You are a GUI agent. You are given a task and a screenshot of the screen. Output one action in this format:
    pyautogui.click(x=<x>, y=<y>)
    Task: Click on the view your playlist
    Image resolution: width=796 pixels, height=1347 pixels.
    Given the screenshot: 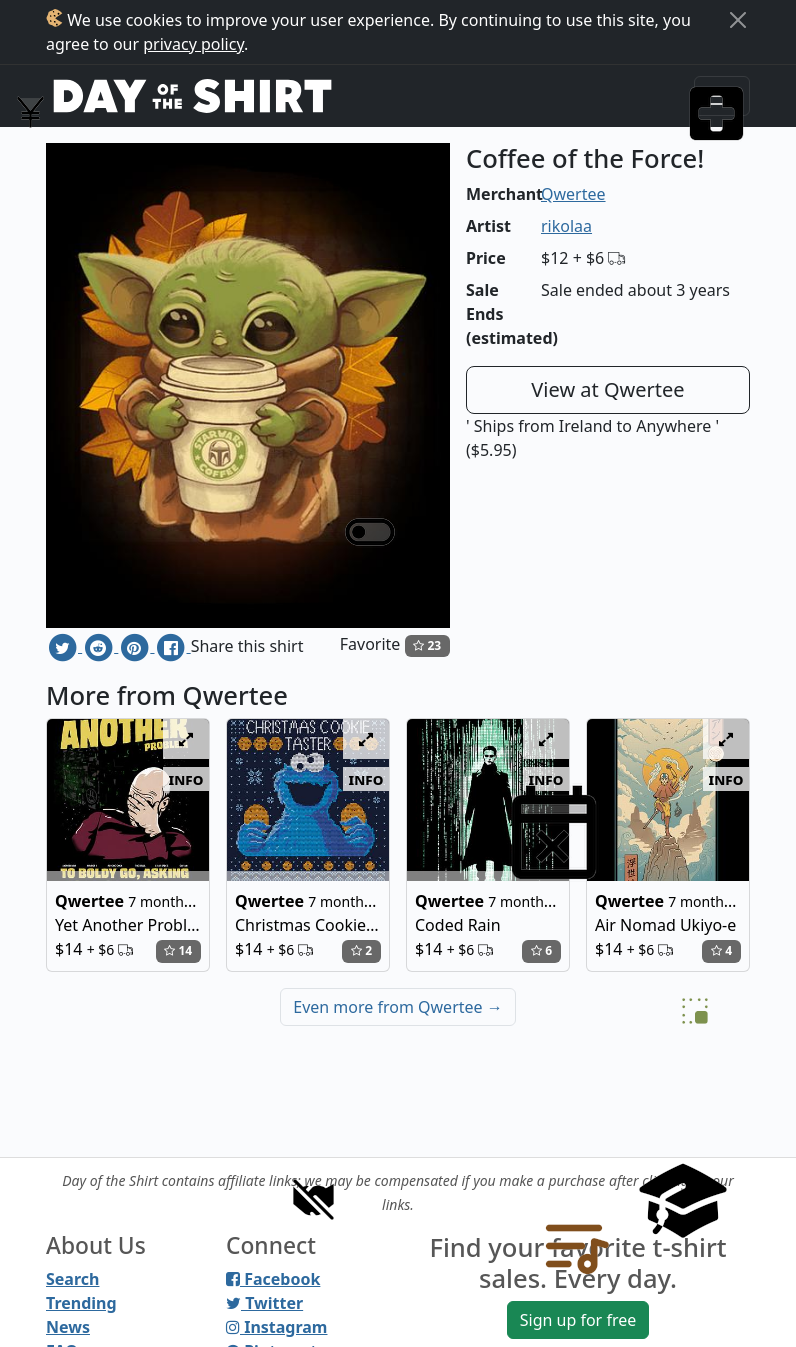 What is the action you would take?
    pyautogui.click(x=574, y=1246)
    